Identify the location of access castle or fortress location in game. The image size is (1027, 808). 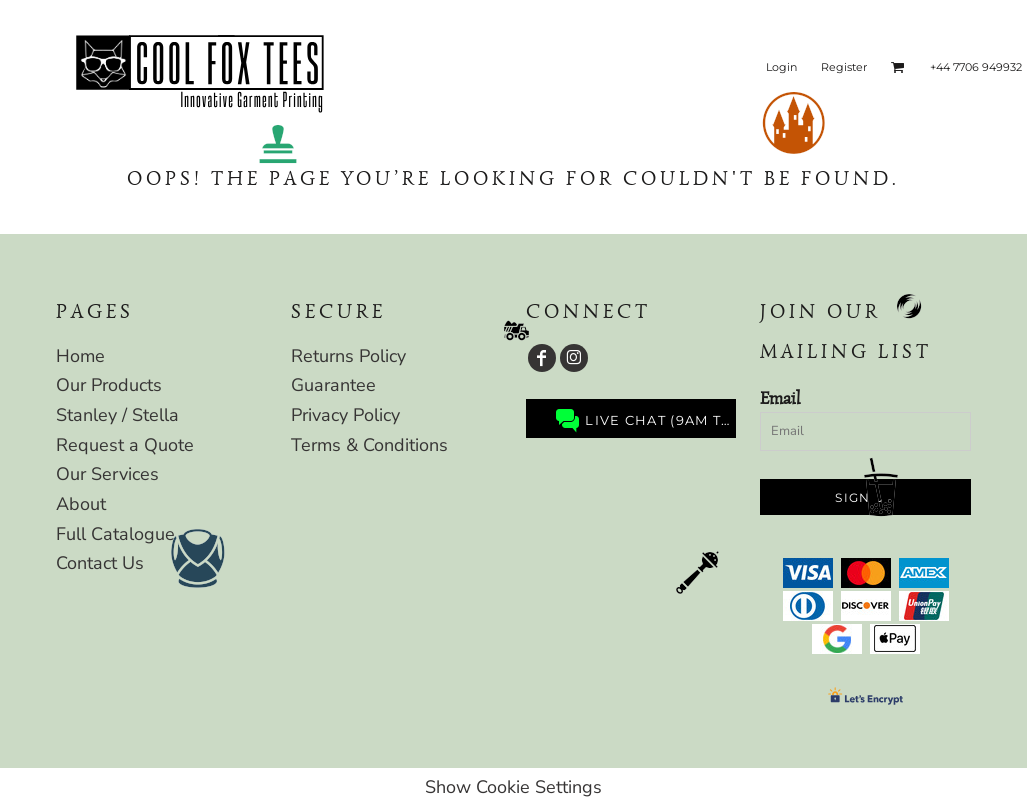
(794, 123).